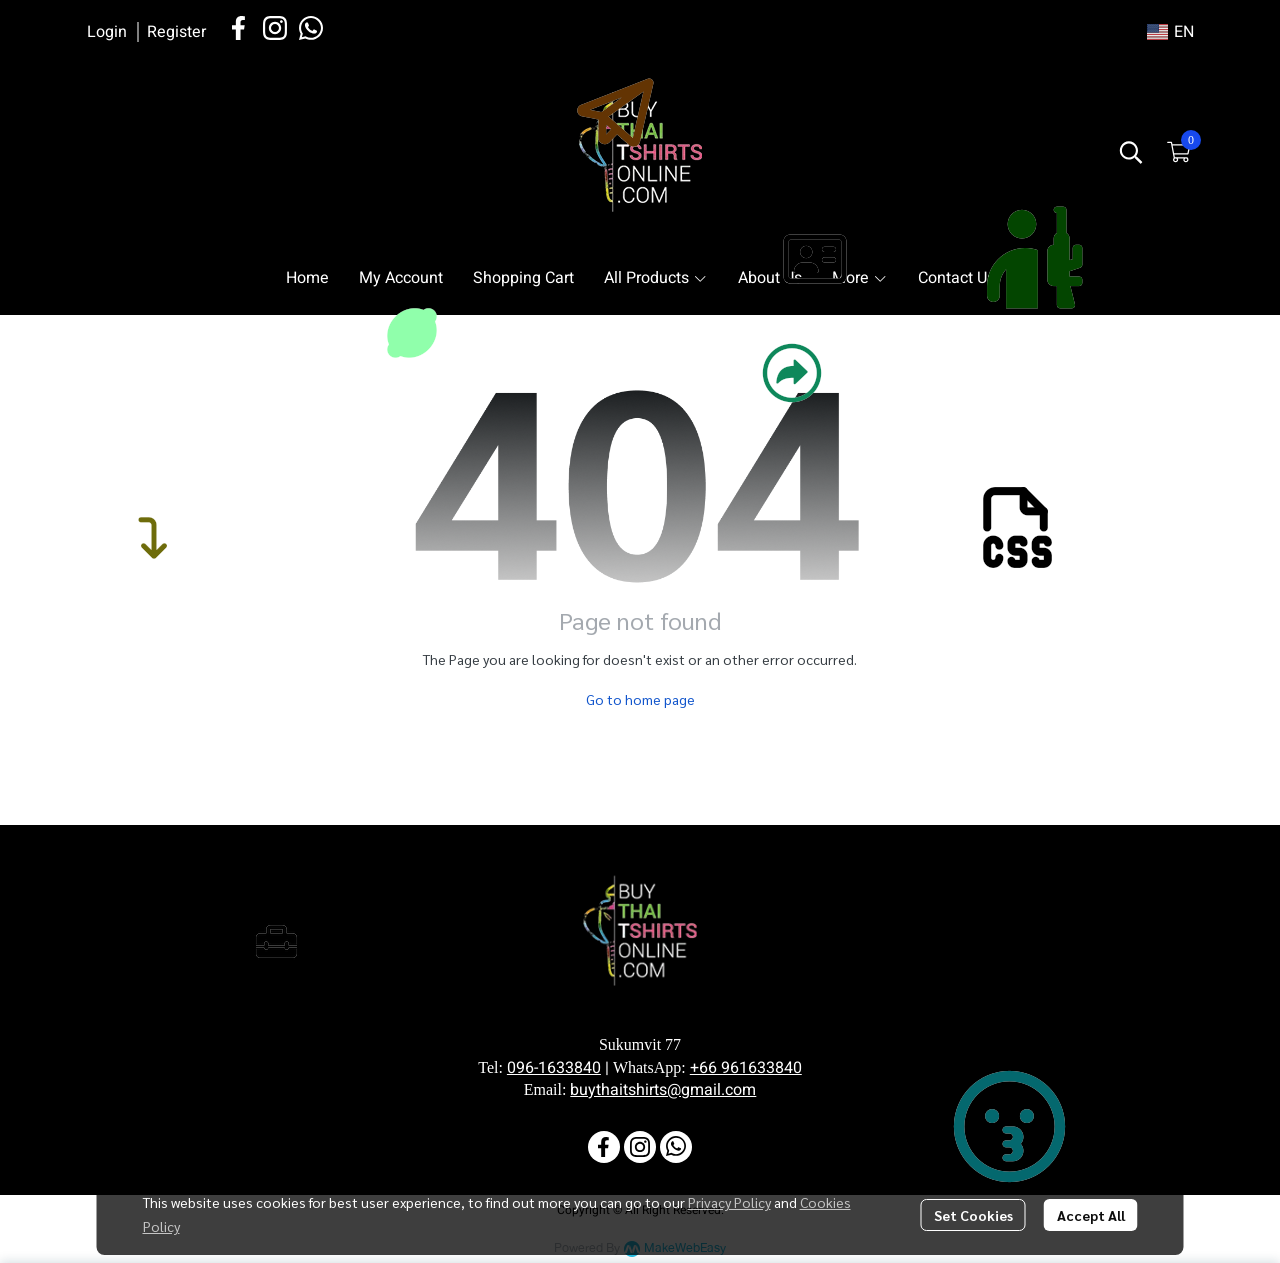  What do you see at coordinates (1015, 527) in the screenshot?
I see `indicates a CSS stylesheet file` at bounding box center [1015, 527].